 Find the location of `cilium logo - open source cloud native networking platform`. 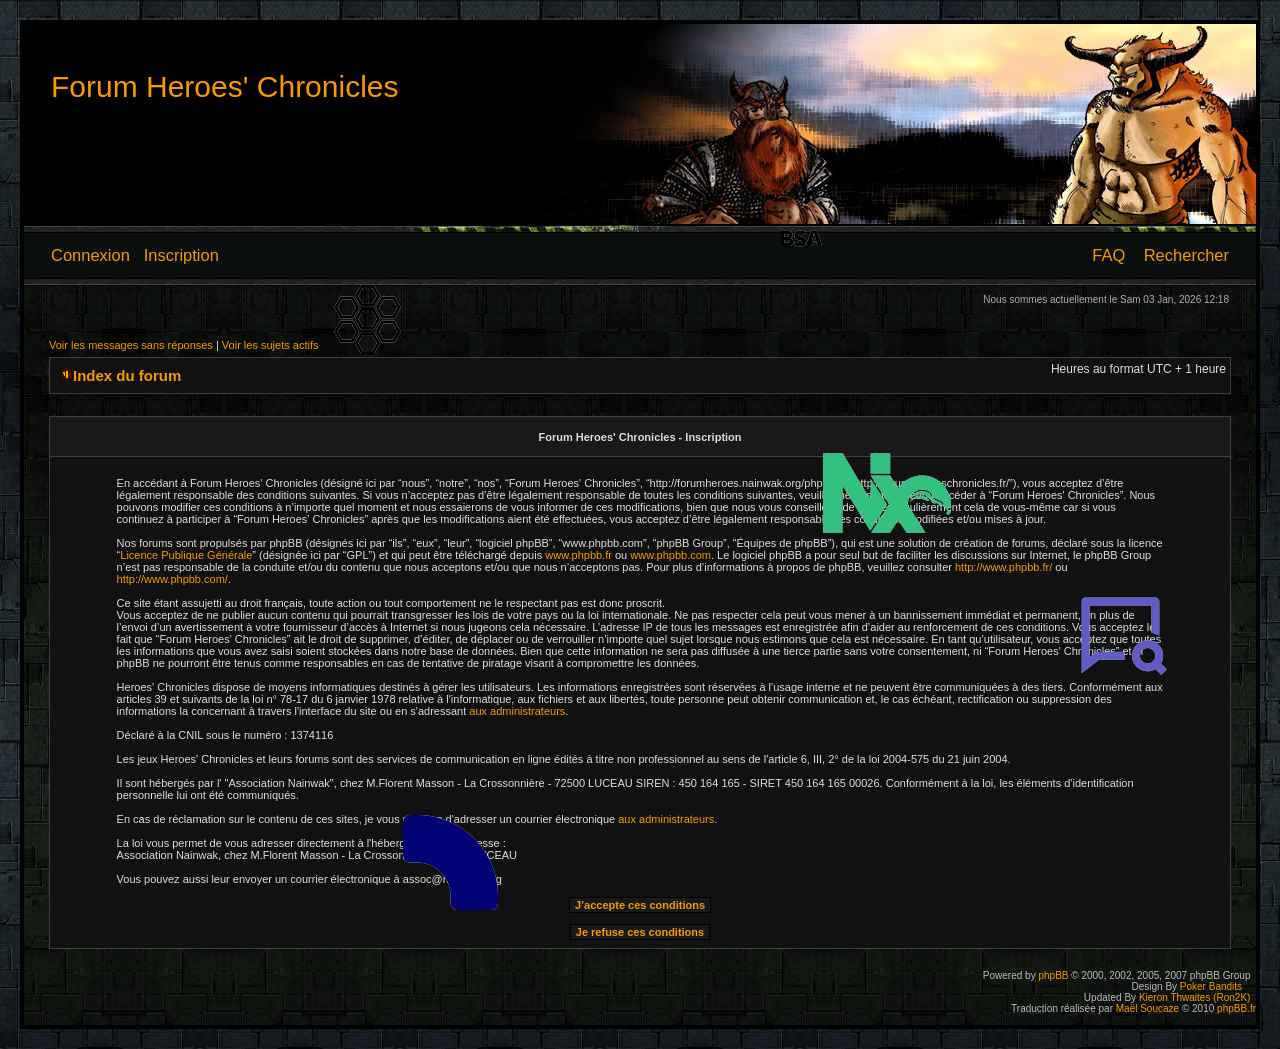

cilium logo - open source cloud native networking platform is located at coordinates (367, 319).